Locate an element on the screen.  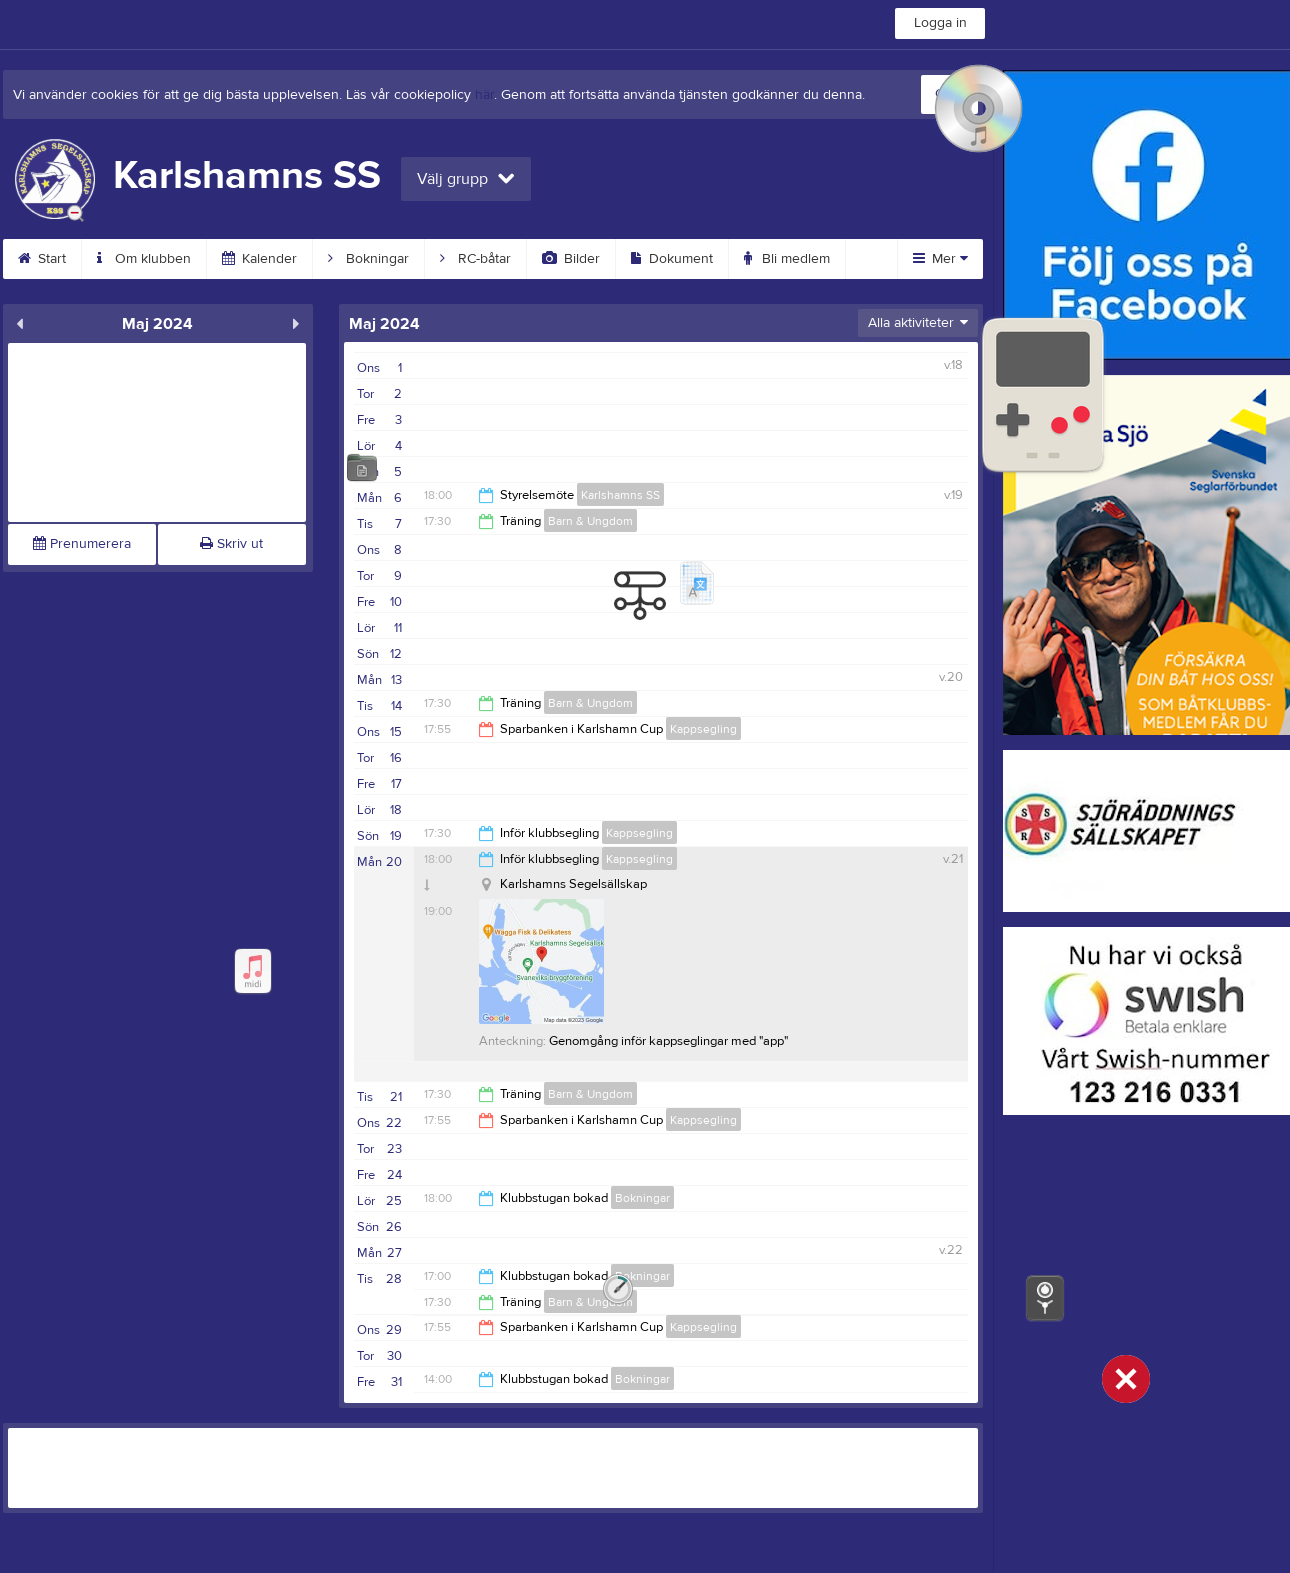
a gettext translation template file (.pot) is located at coordinates (697, 583).